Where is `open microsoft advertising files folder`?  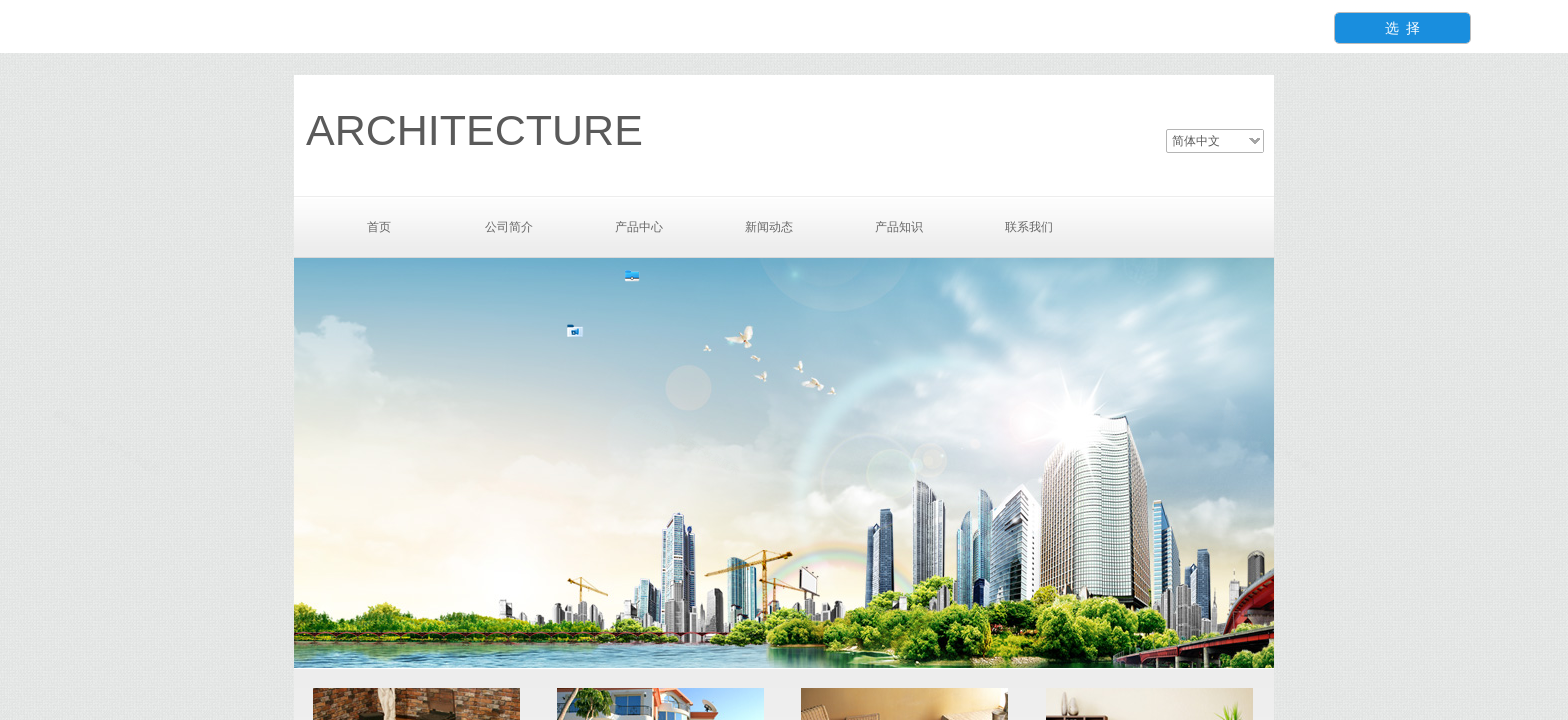
open microsoft advertising files folder is located at coordinates (575, 331).